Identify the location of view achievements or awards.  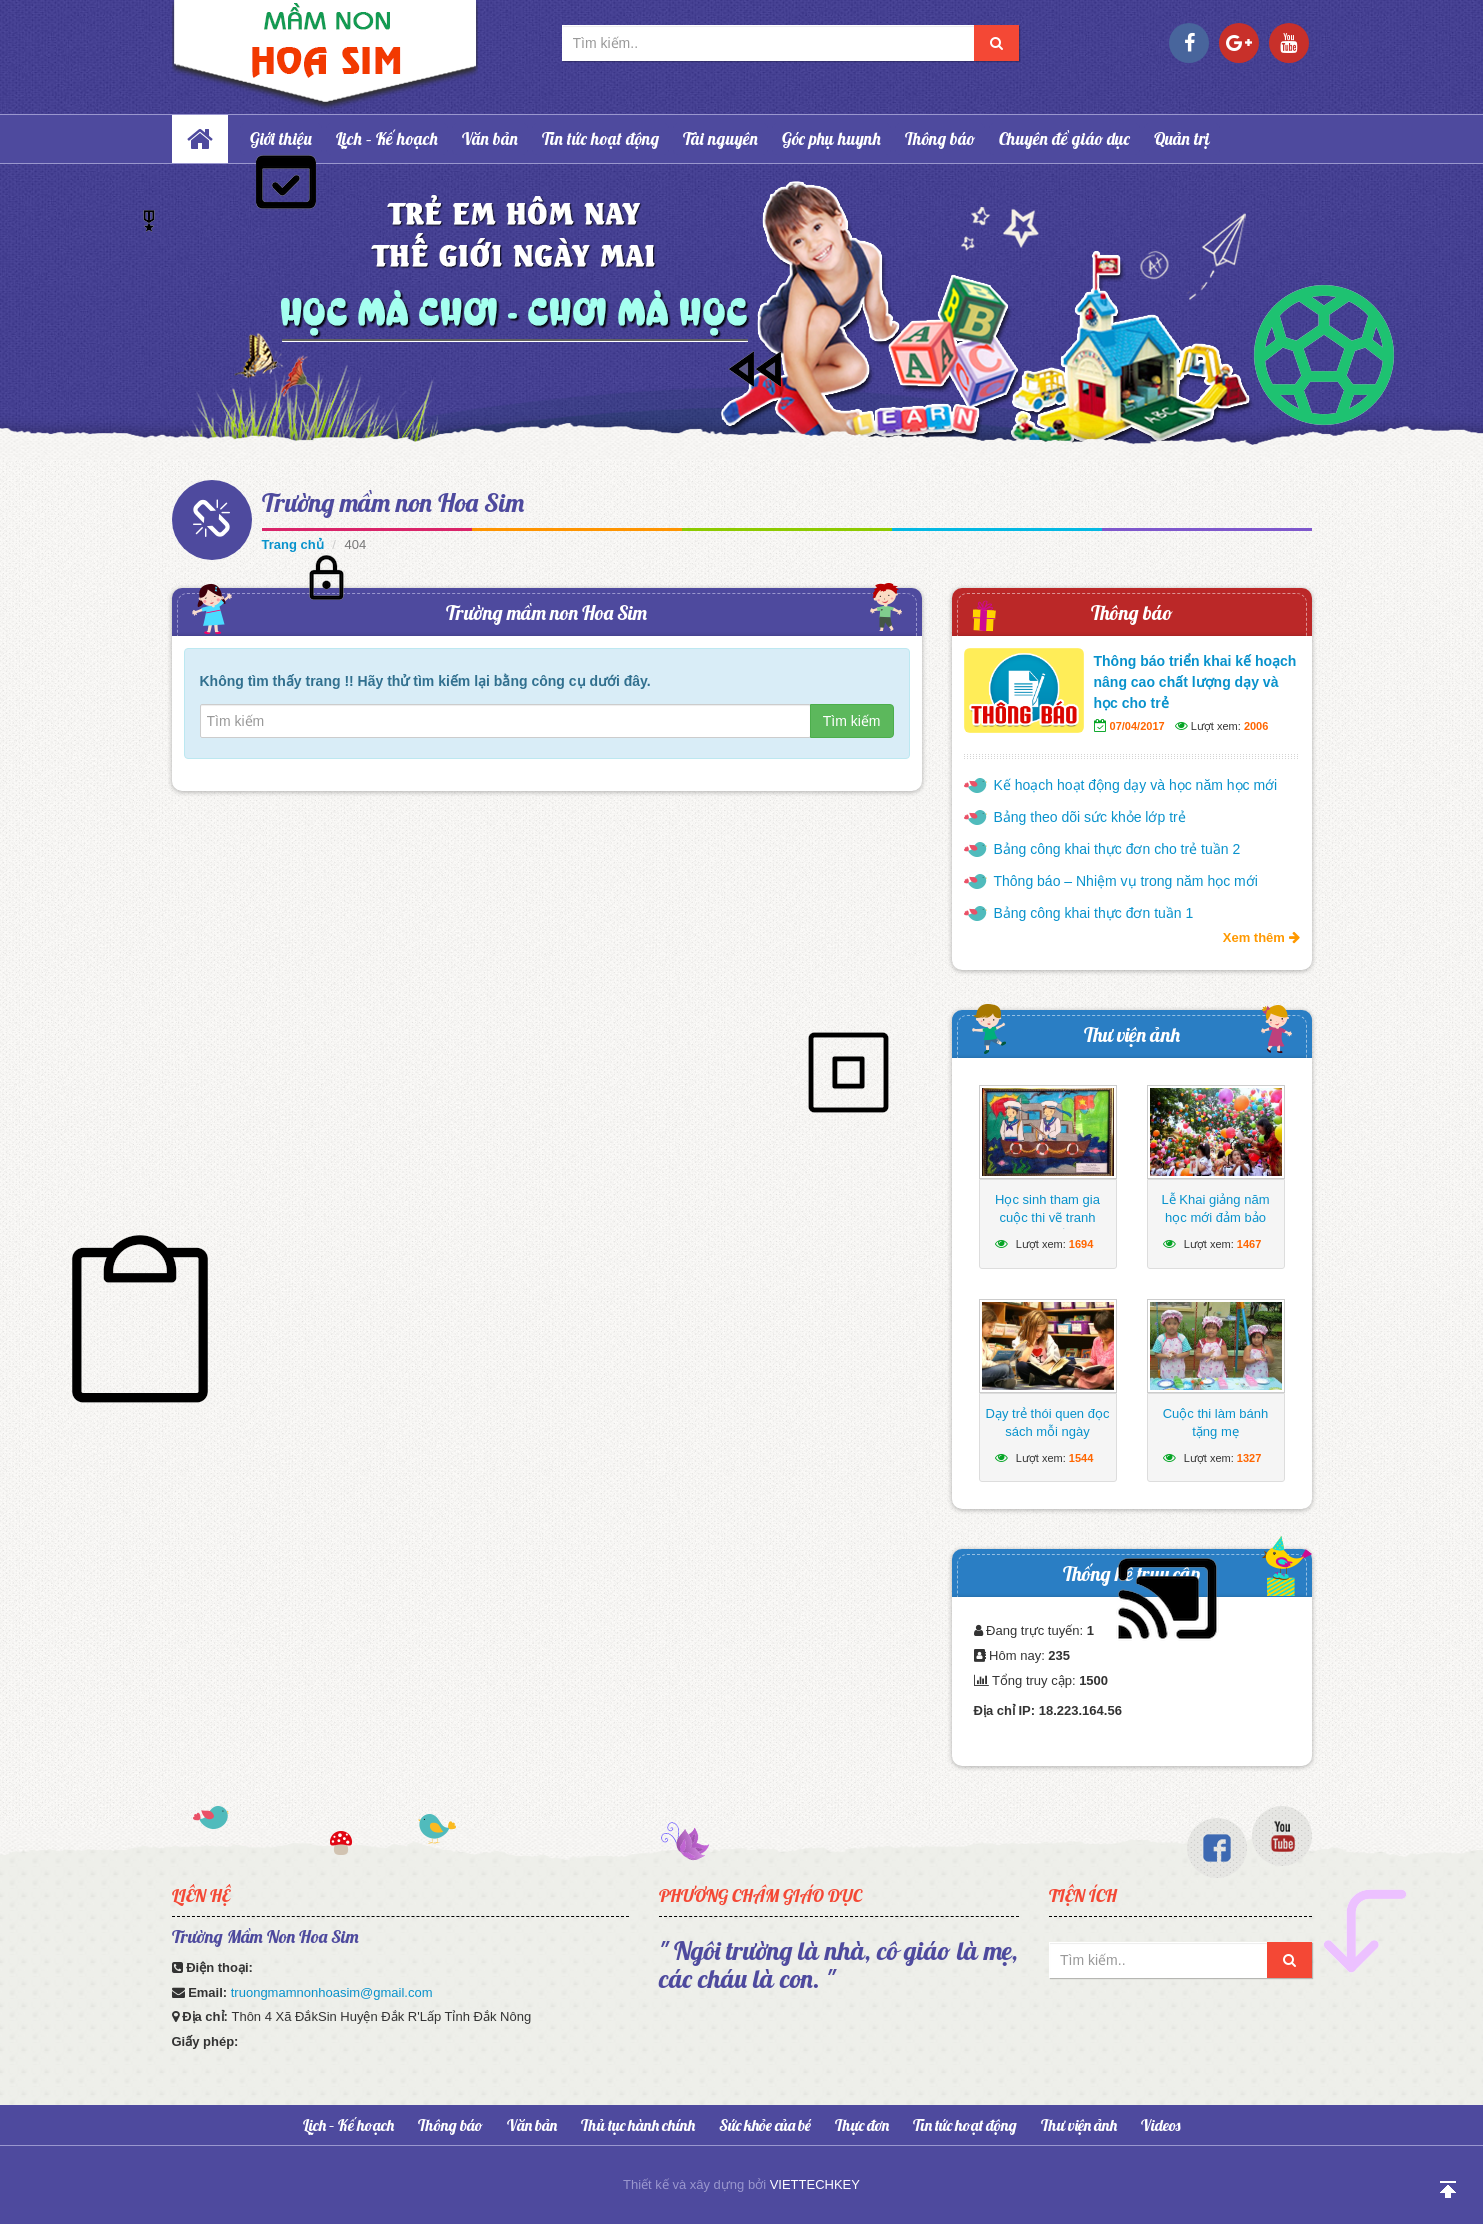
(149, 221).